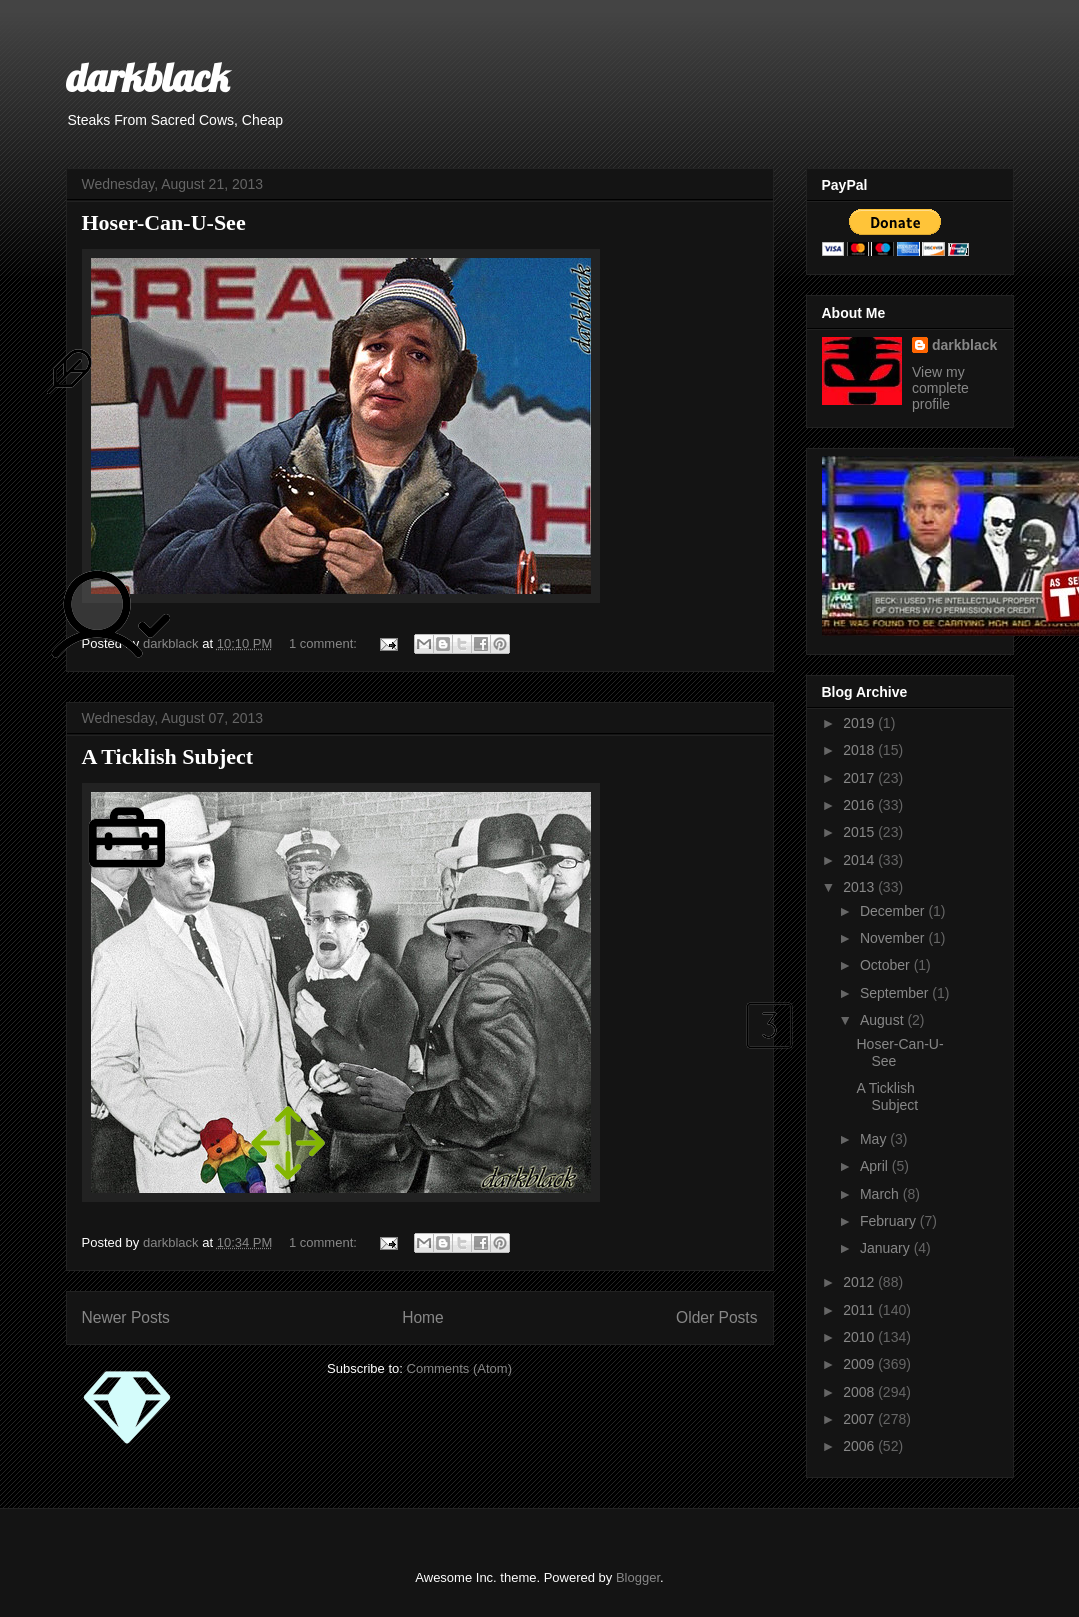 The width and height of the screenshot is (1079, 1617). I want to click on indicates step 3 in a multi-step process, so click(769, 1025).